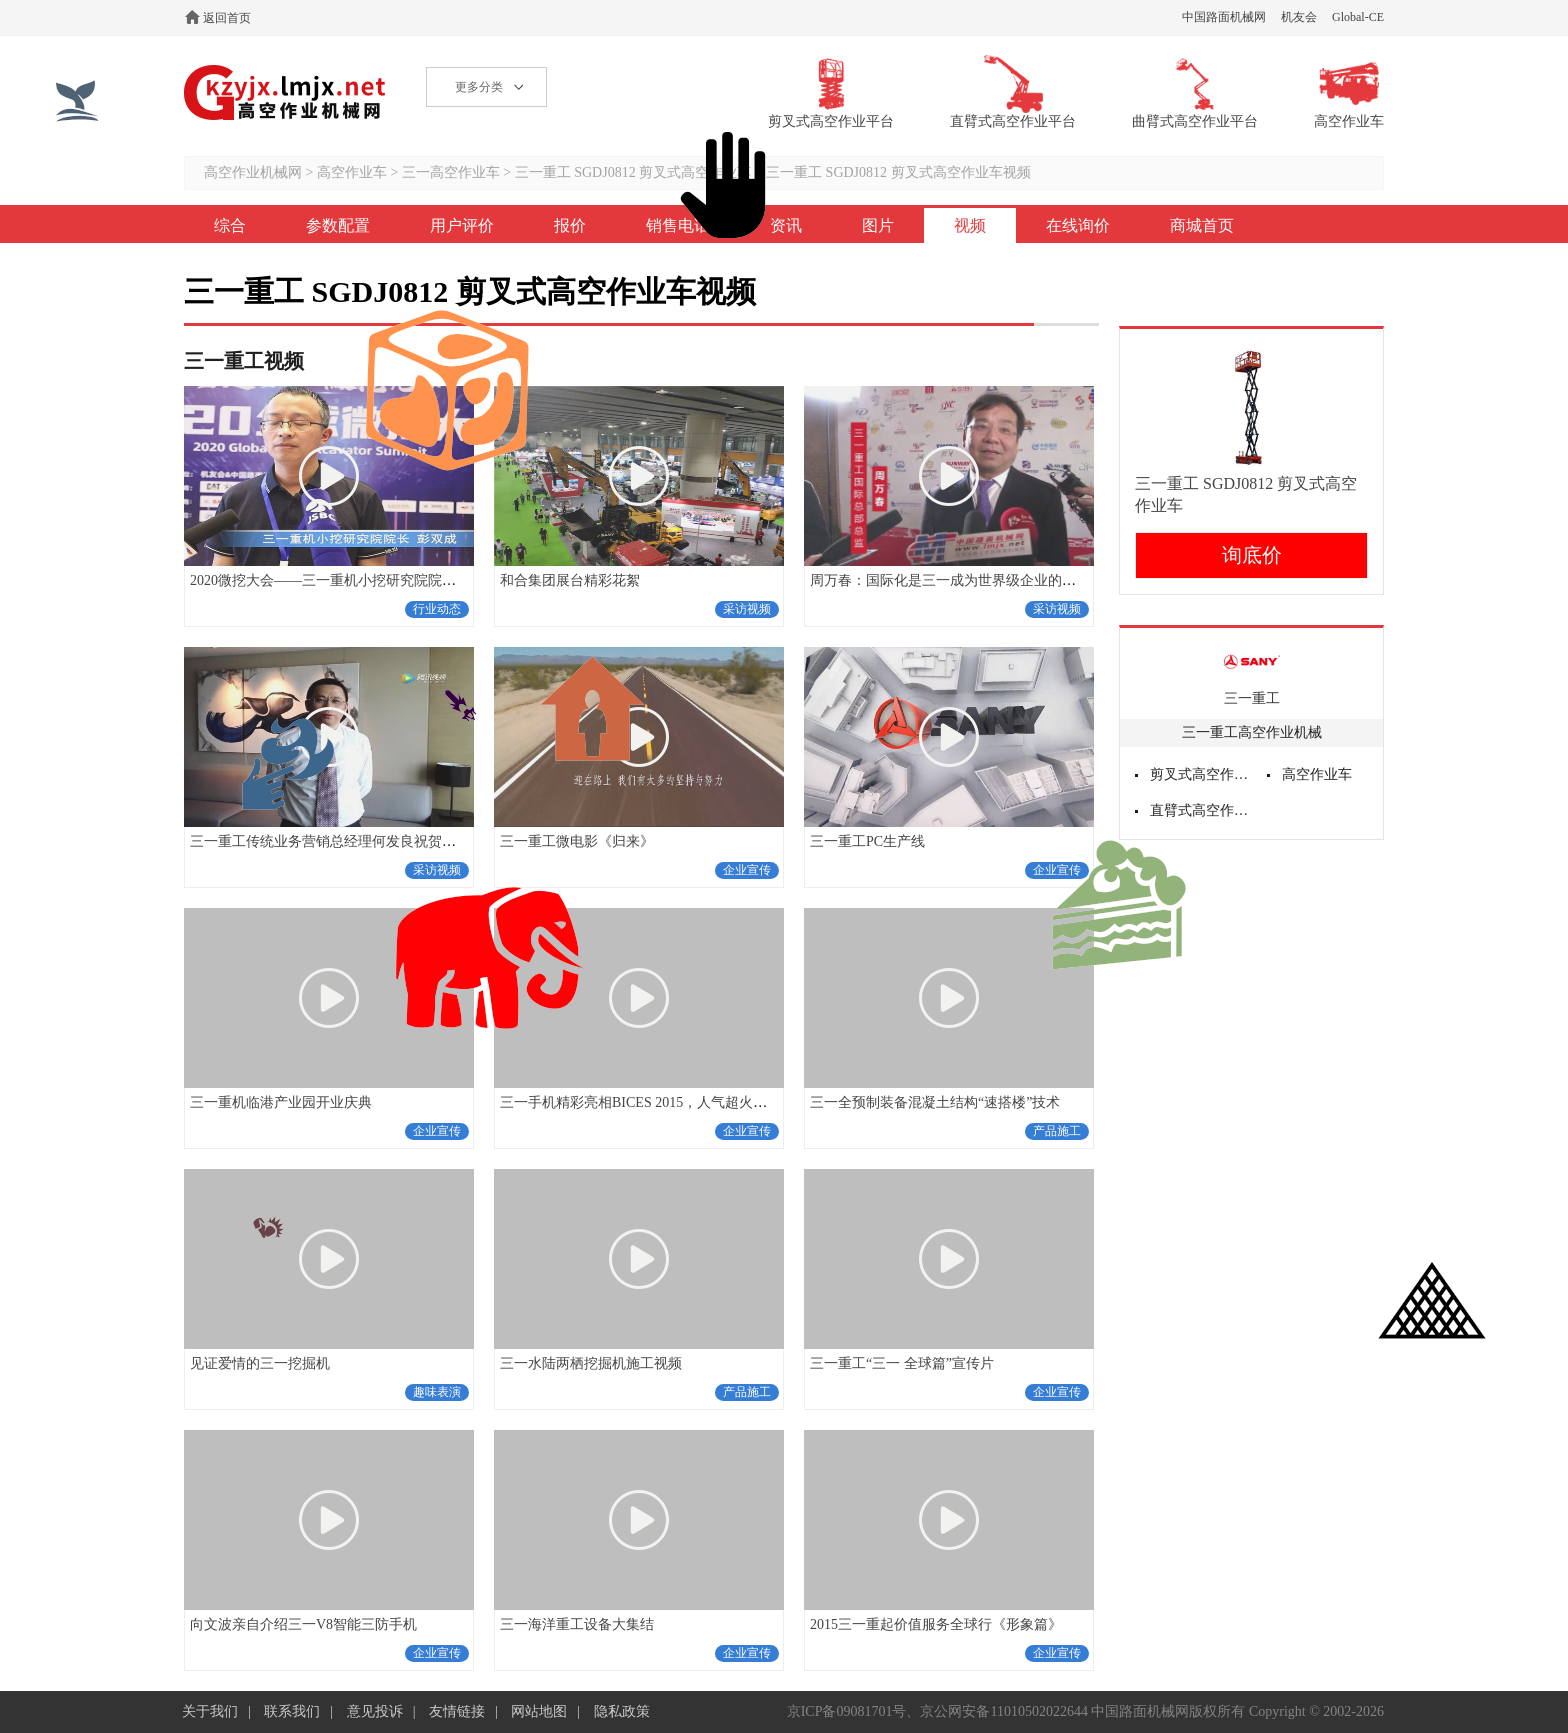 This screenshot has width=1568, height=1733. What do you see at coordinates (77, 100) in the screenshot?
I see `indicates marine or ocean-themed content` at bounding box center [77, 100].